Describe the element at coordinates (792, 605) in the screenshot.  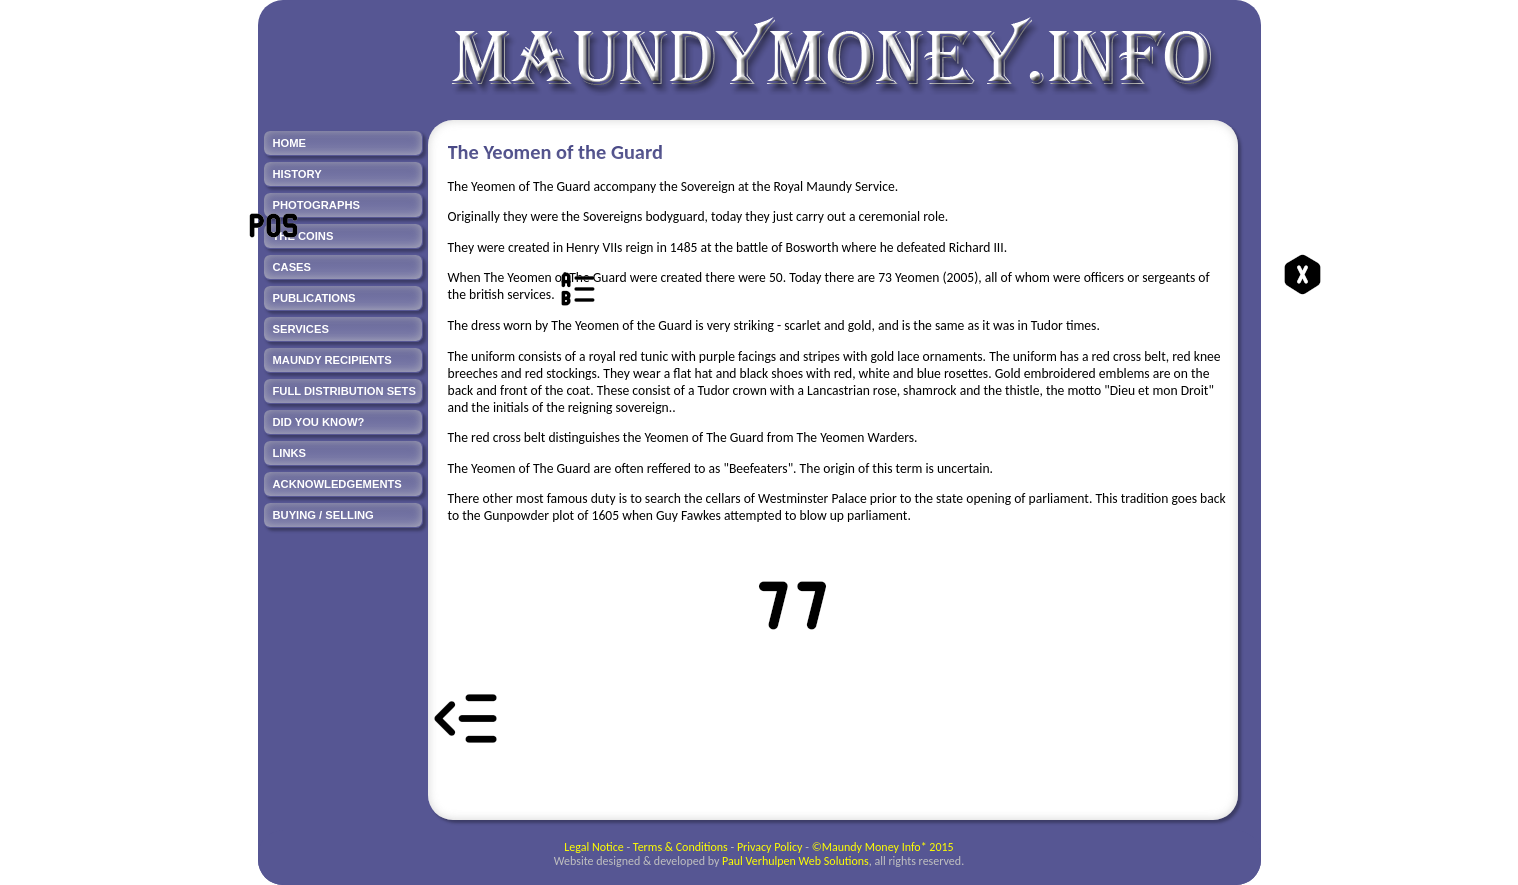
I see `displays the number 77 as a label or badge` at that location.